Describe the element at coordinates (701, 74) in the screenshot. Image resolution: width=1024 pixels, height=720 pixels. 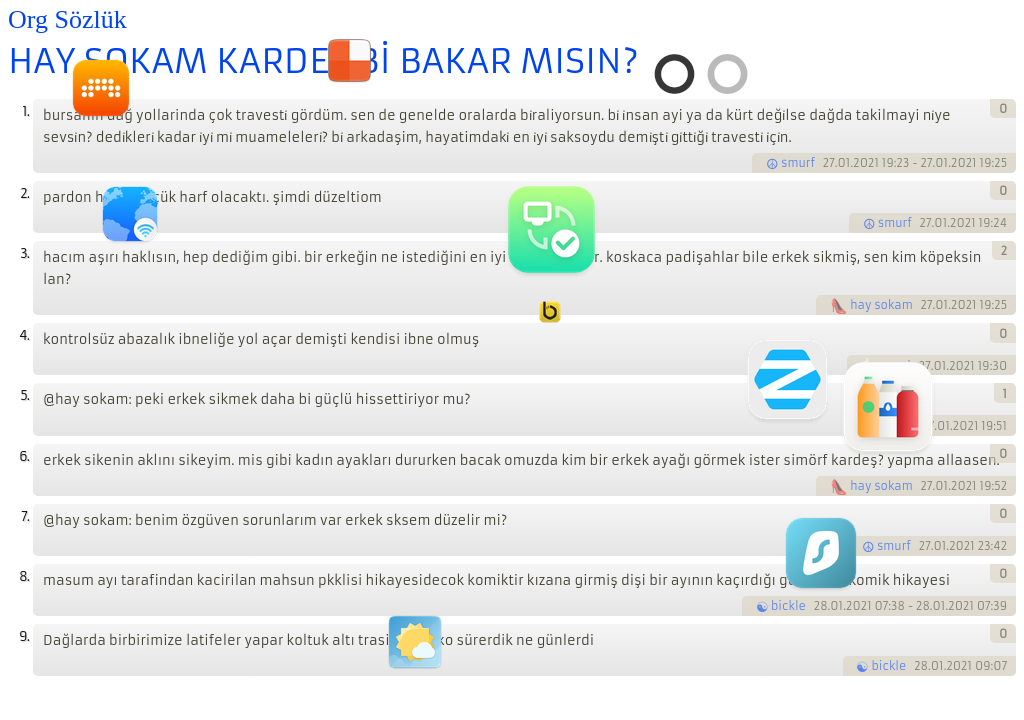
I see `connect your flickr account` at that location.